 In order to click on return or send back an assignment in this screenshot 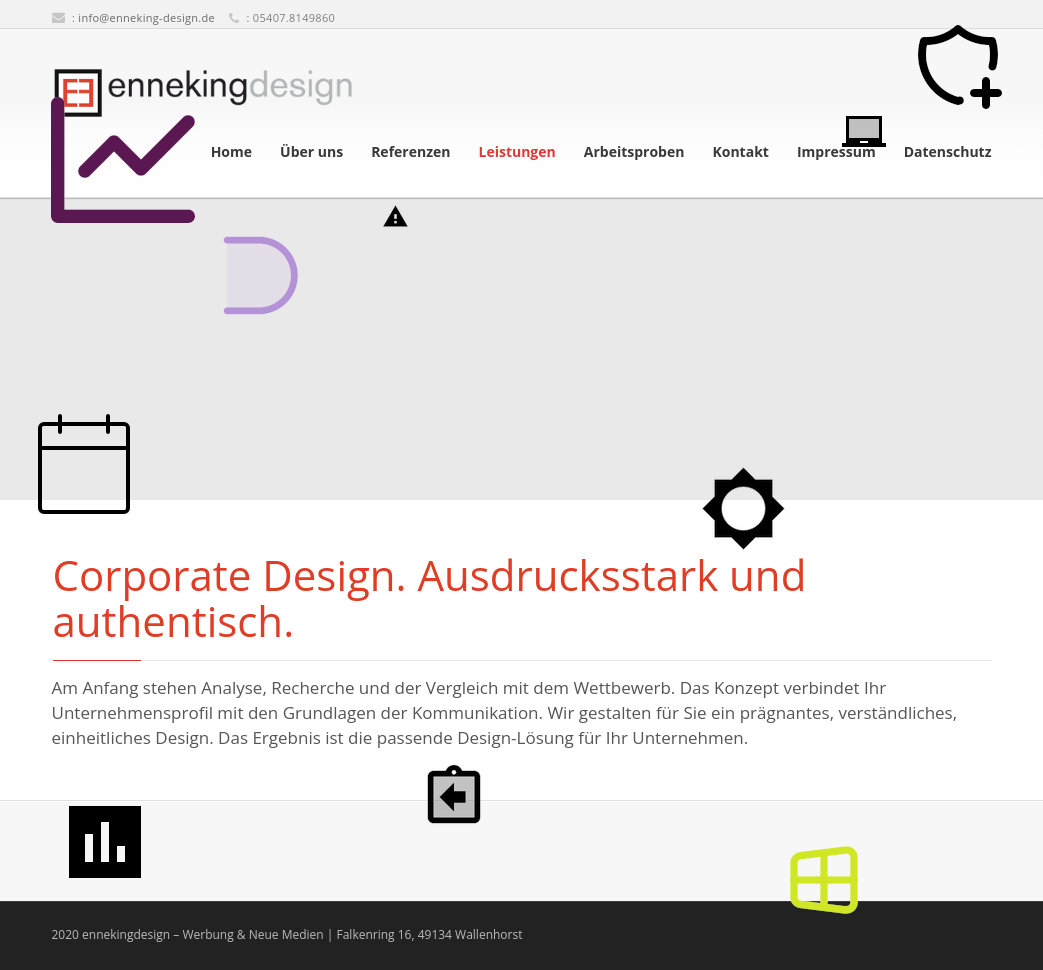, I will do `click(454, 797)`.